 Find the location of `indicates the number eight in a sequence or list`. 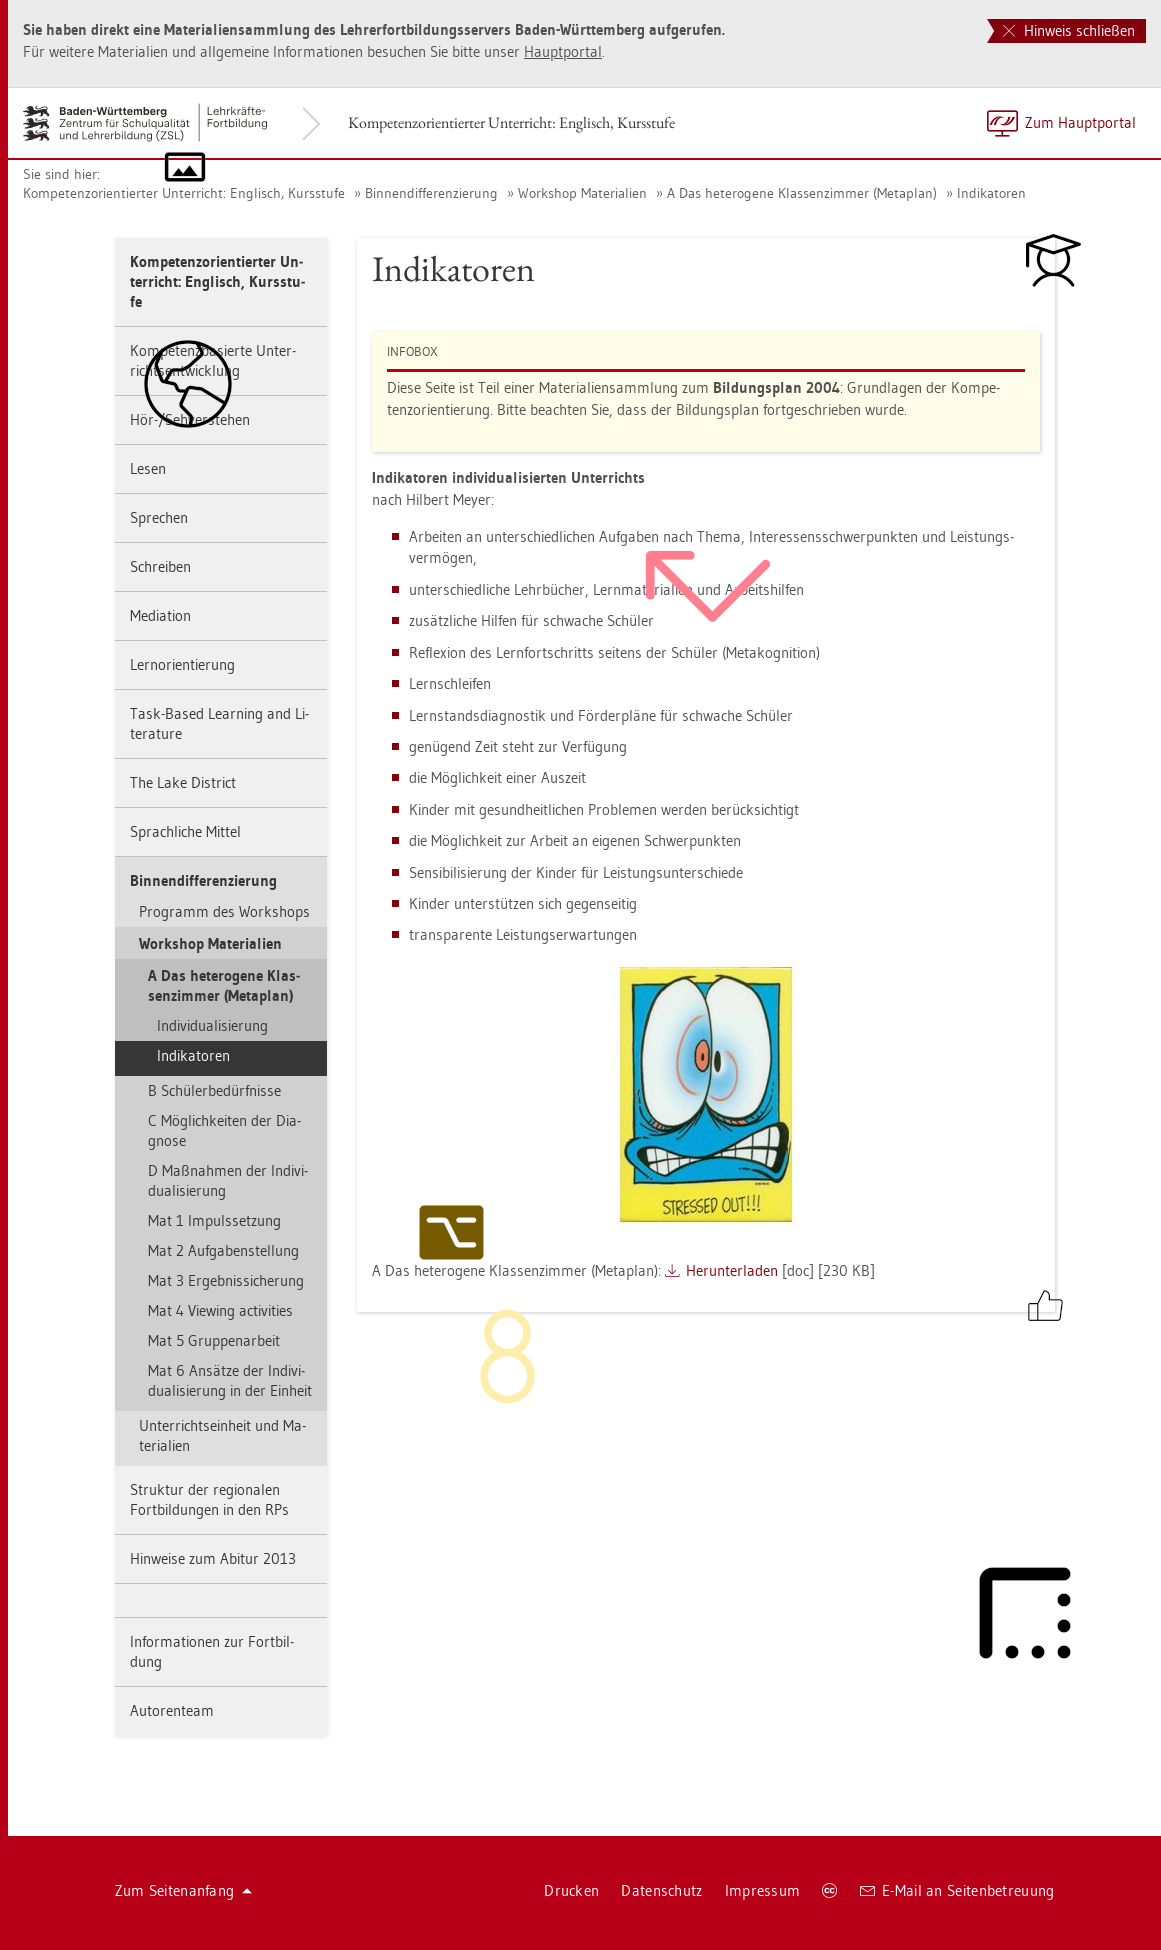

indicates the number eight in a sequence or list is located at coordinates (507, 1356).